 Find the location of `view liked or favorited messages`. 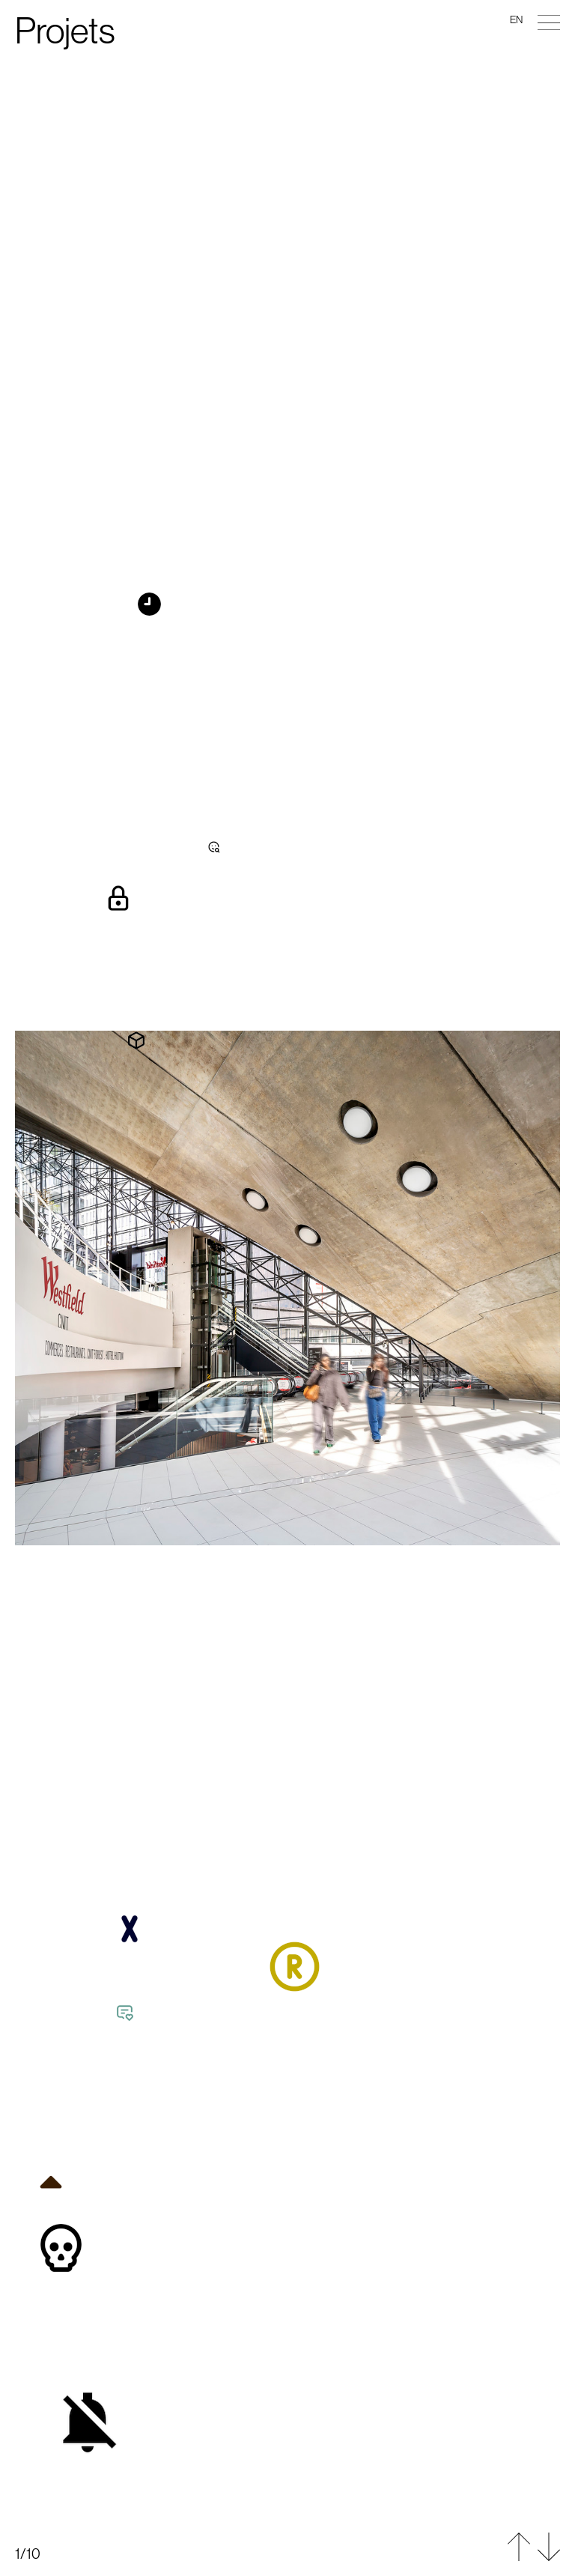

view liked or favorited messages is located at coordinates (124, 2012).